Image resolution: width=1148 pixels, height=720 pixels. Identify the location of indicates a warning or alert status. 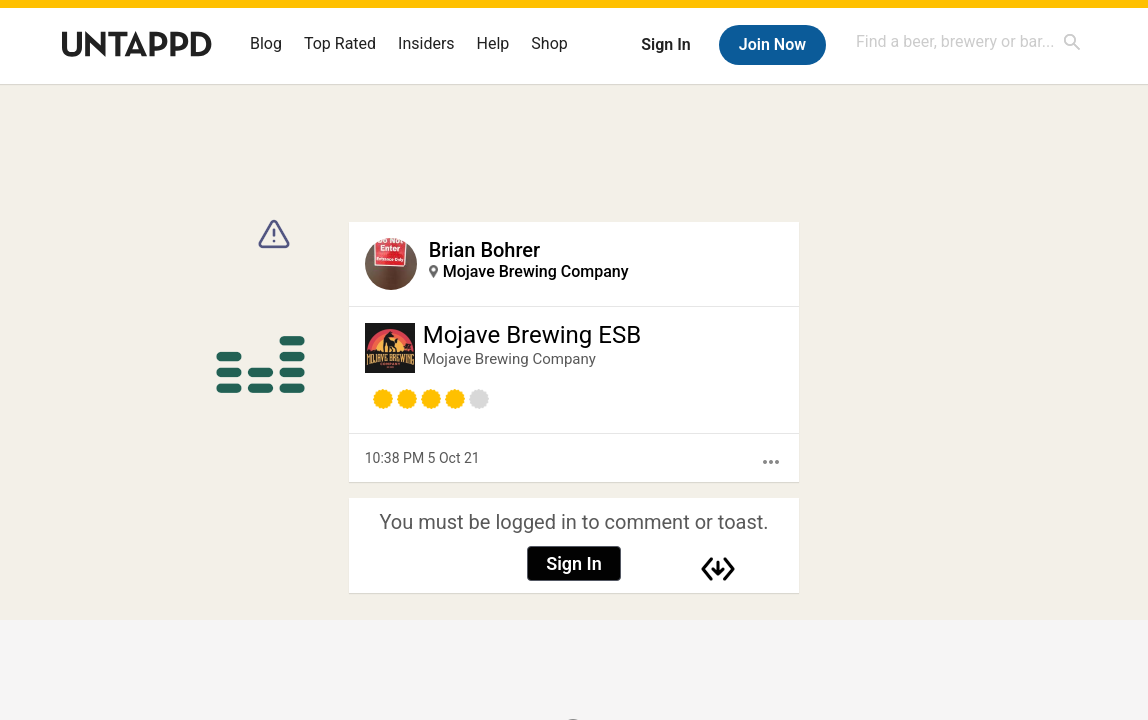
(274, 234).